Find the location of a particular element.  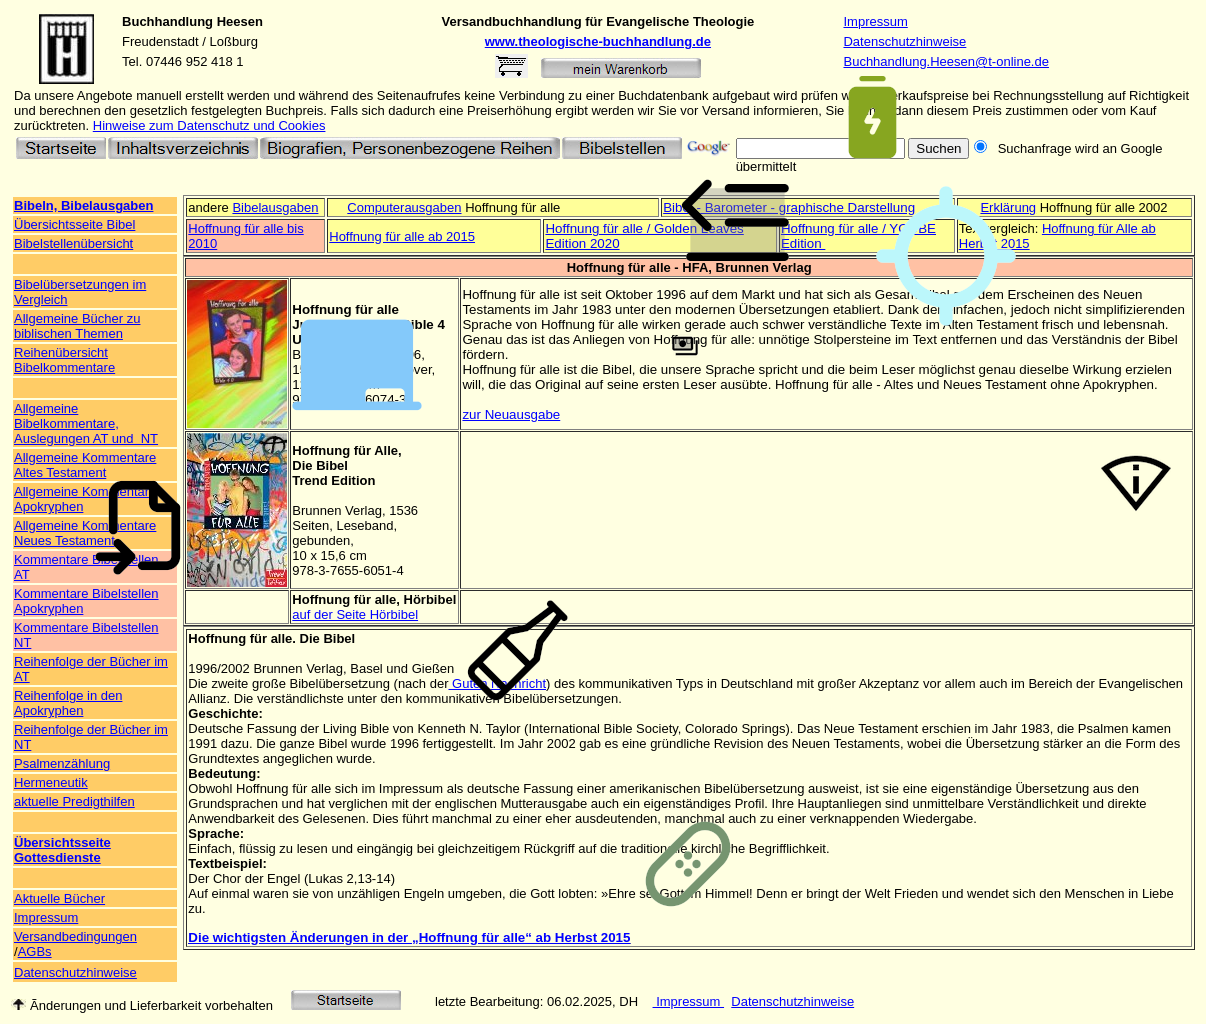

import a file from another source is located at coordinates (144, 525).